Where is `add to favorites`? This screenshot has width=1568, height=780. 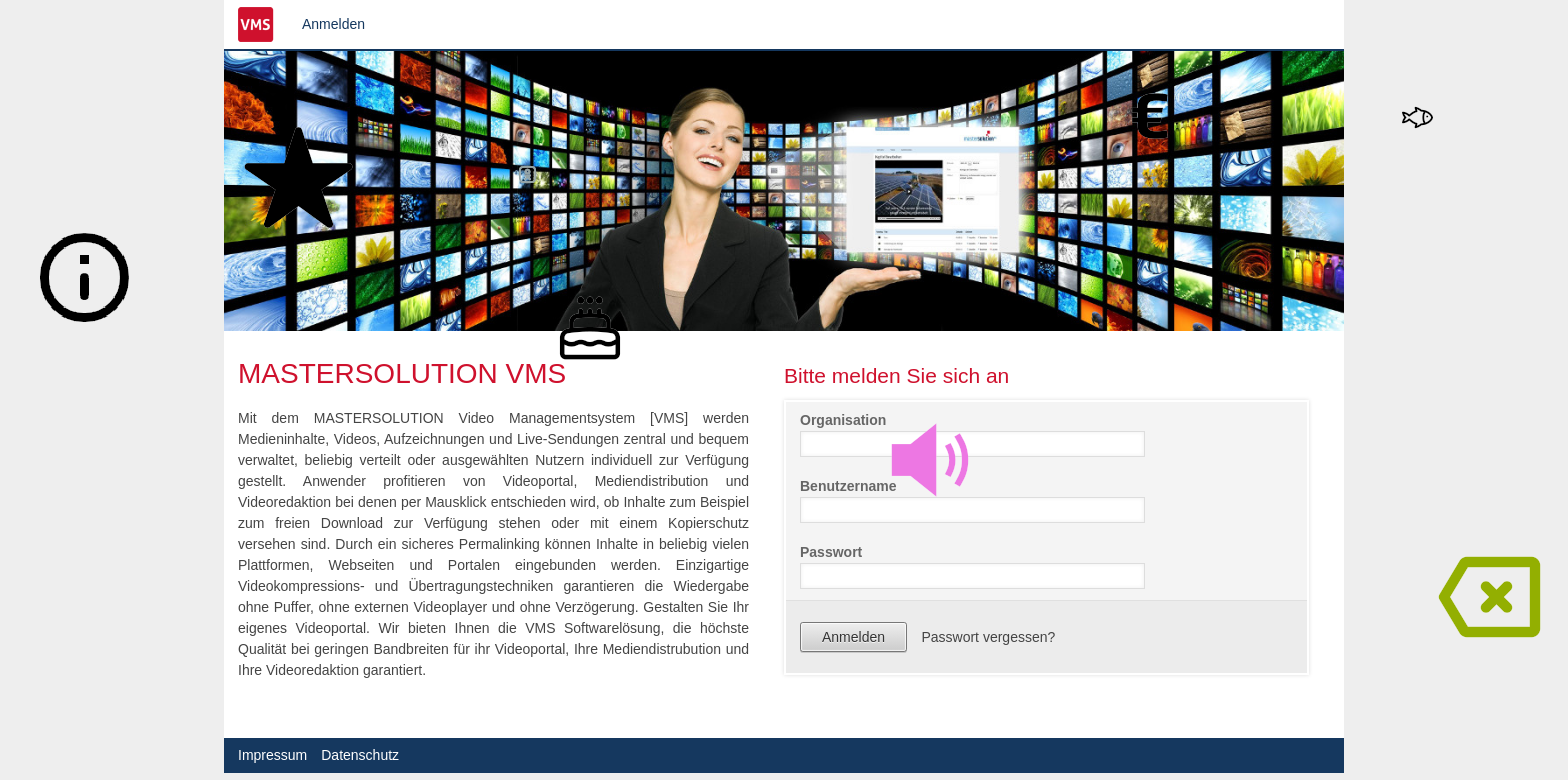
add to favorites is located at coordinates (298, 177).